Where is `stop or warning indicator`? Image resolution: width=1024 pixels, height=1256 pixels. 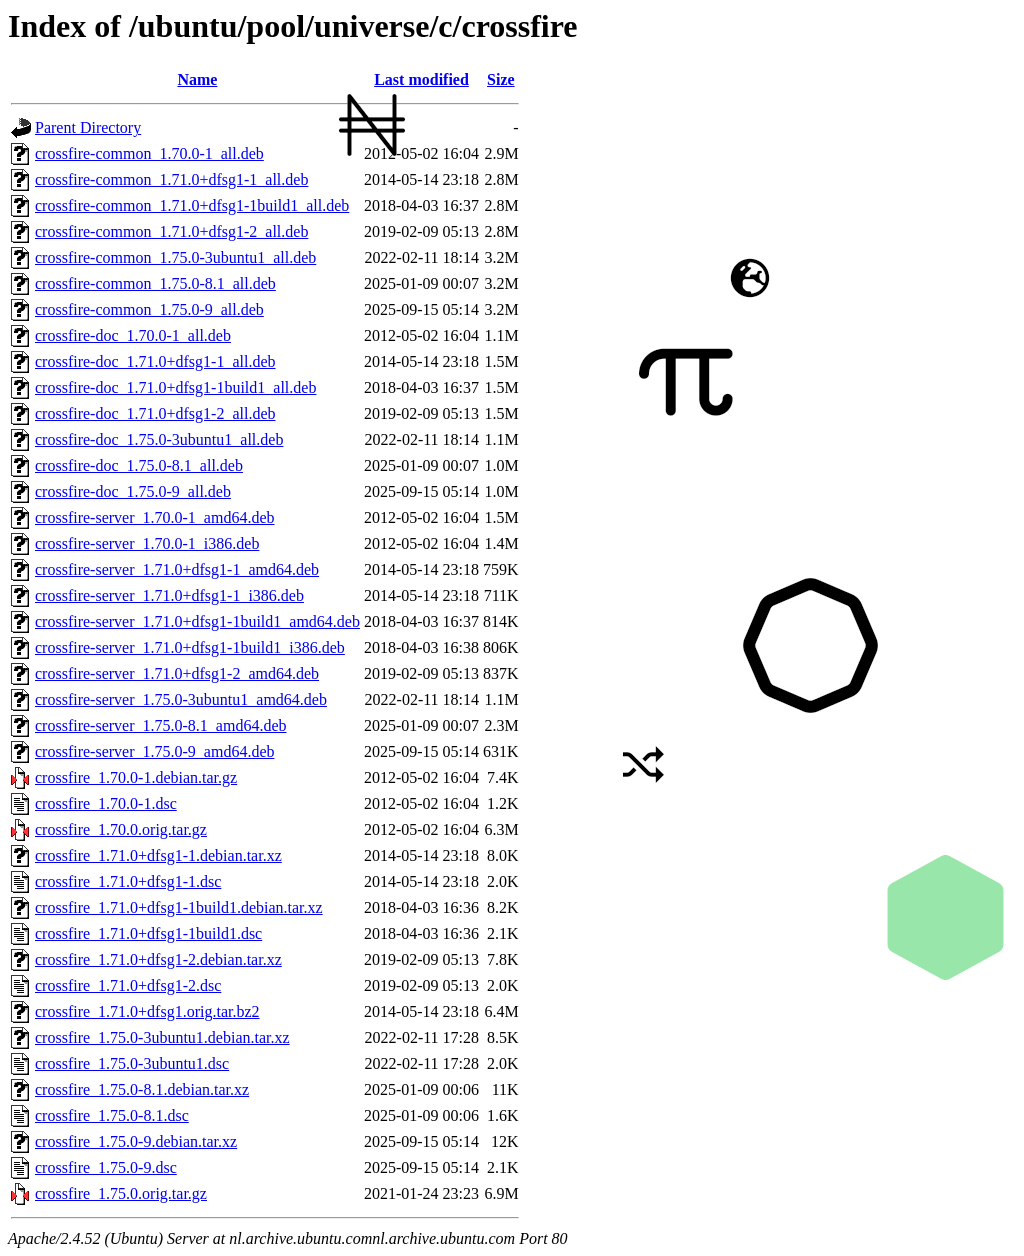
stop or warning indicator is located at coordinates (810, 645).